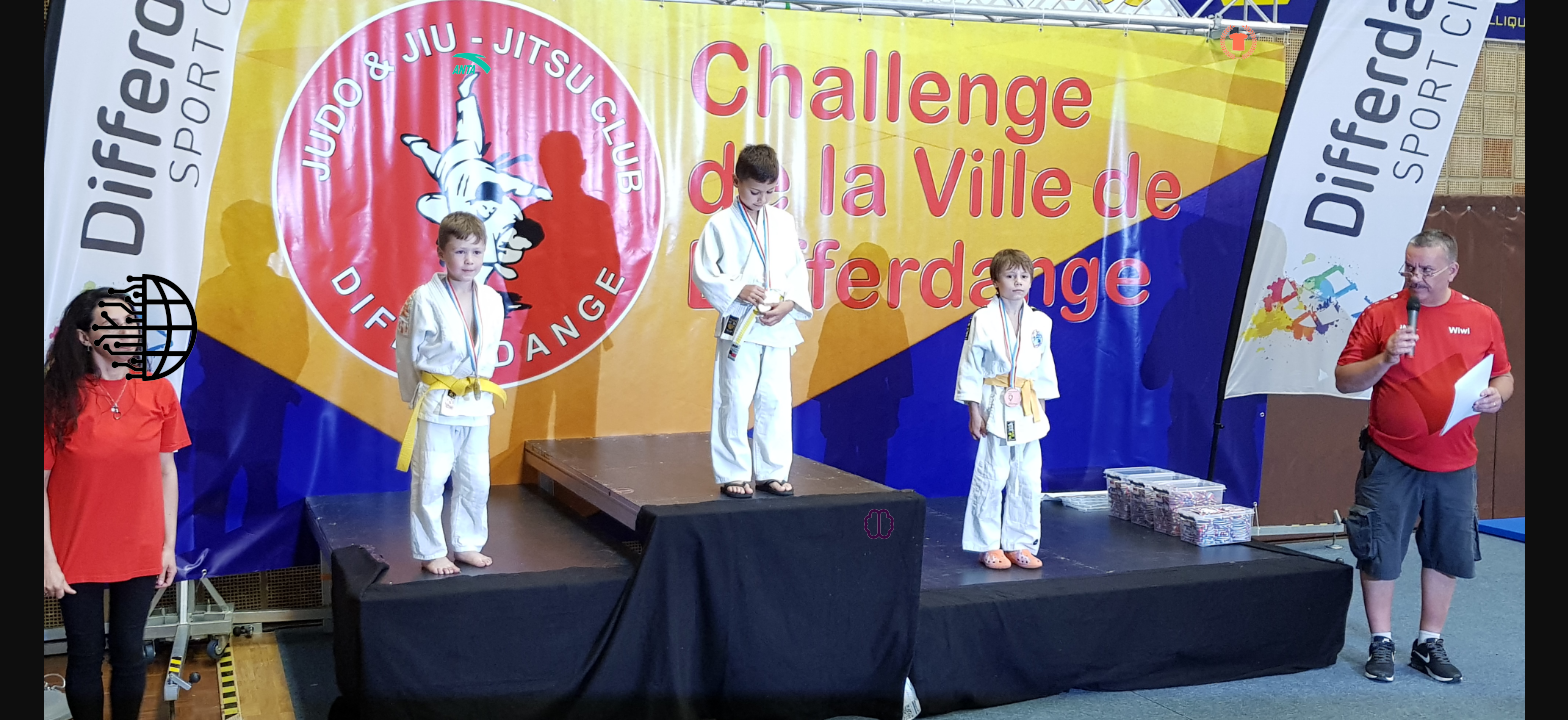  Describe the element at coordinates (1238, 42) in the screenshot. I see `visit teepublic store or website` at that location.